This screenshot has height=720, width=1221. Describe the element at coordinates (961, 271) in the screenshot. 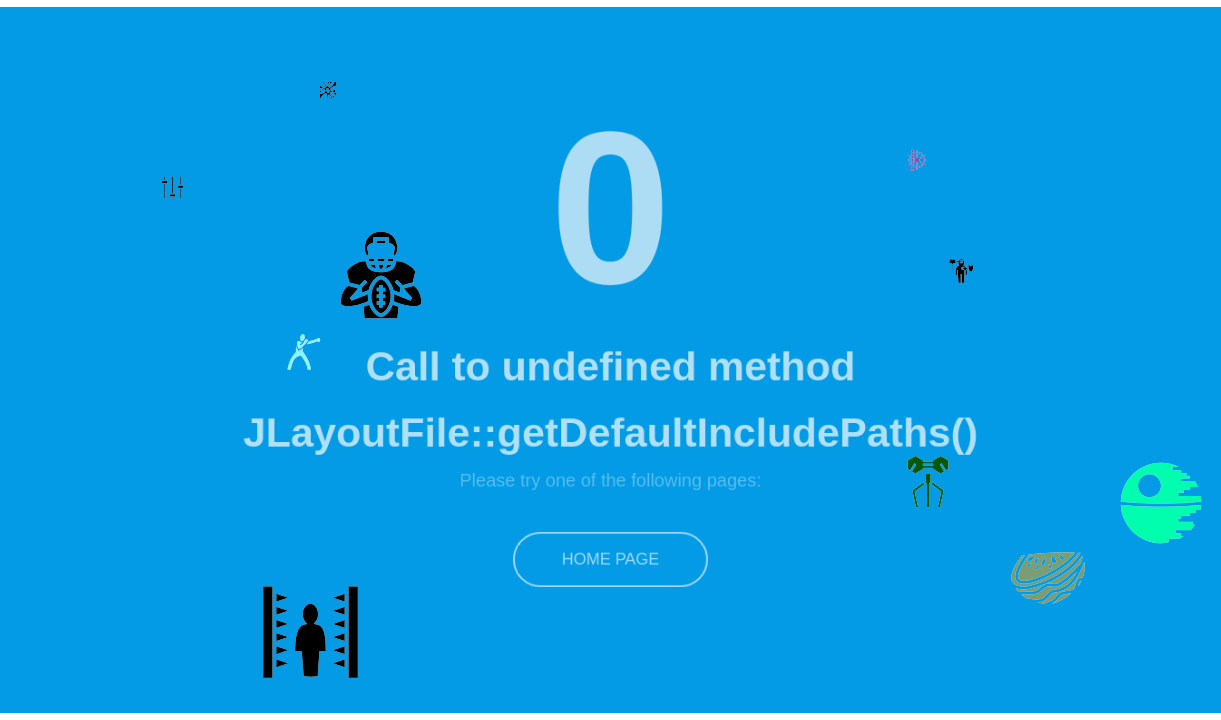

I see `view body anatomy or organ systems` at that location.